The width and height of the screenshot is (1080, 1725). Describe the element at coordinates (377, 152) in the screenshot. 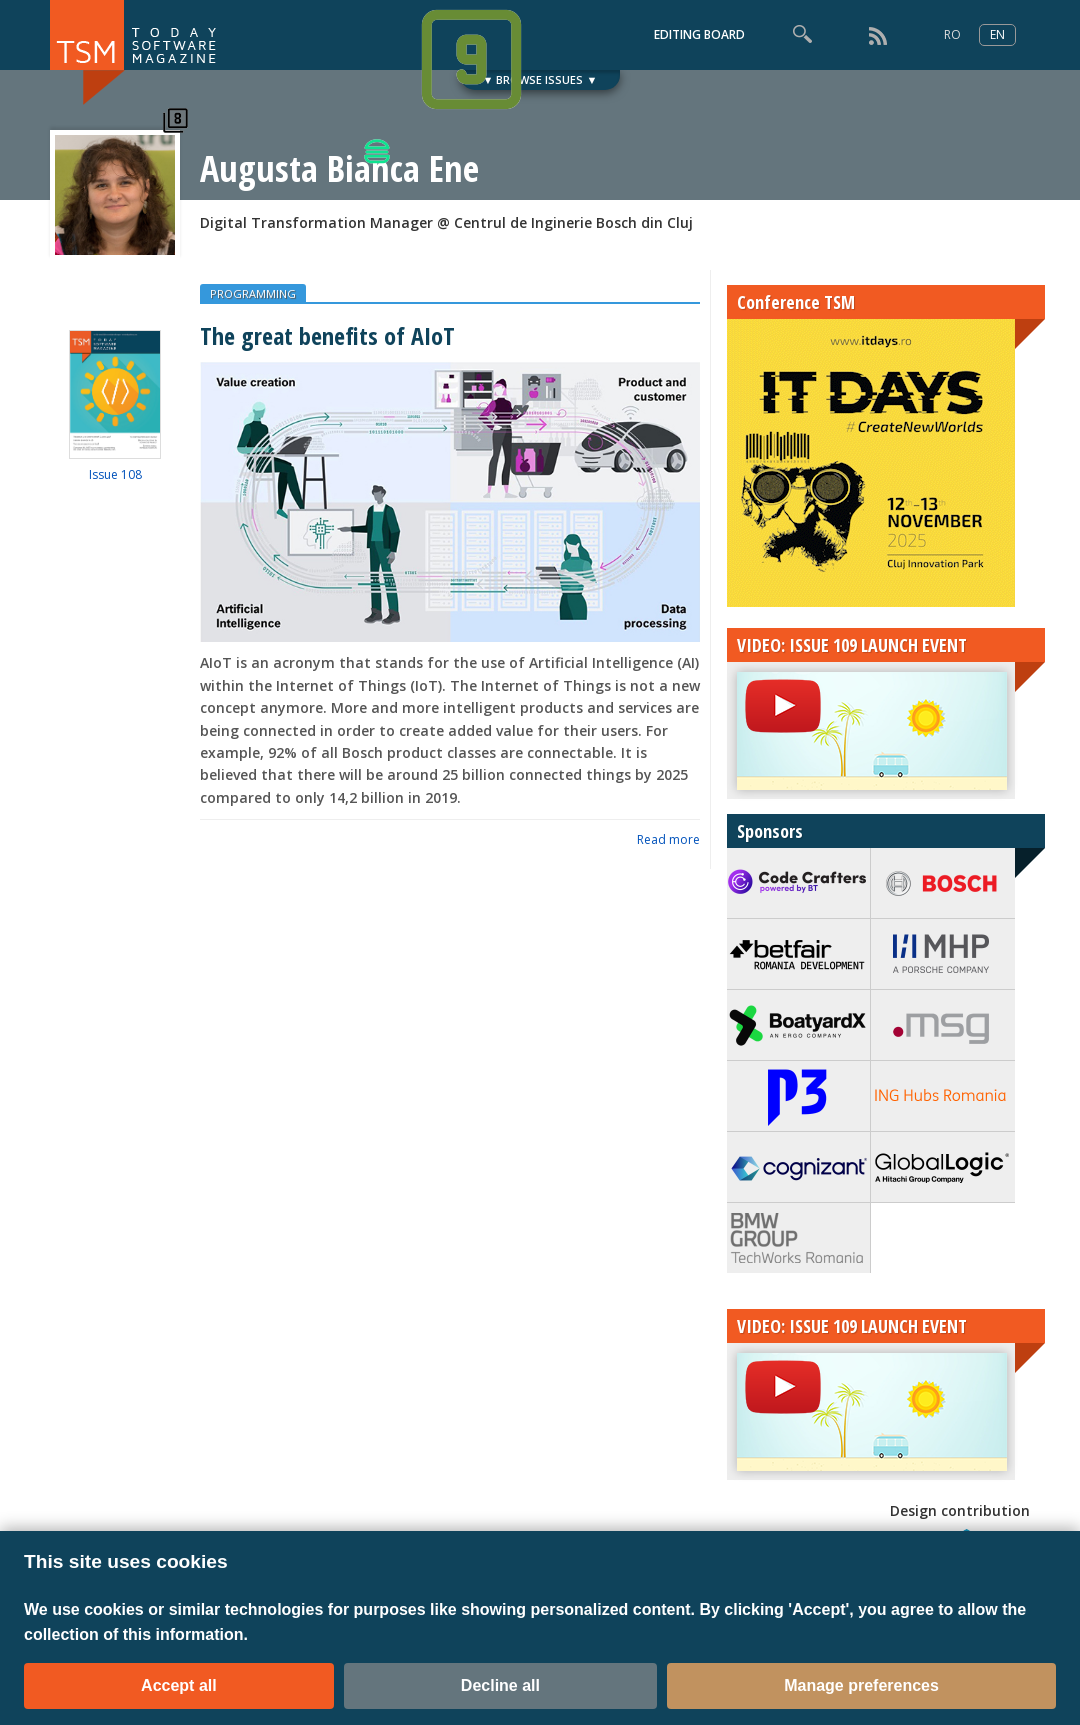

I see `open navigation menu` at that location.